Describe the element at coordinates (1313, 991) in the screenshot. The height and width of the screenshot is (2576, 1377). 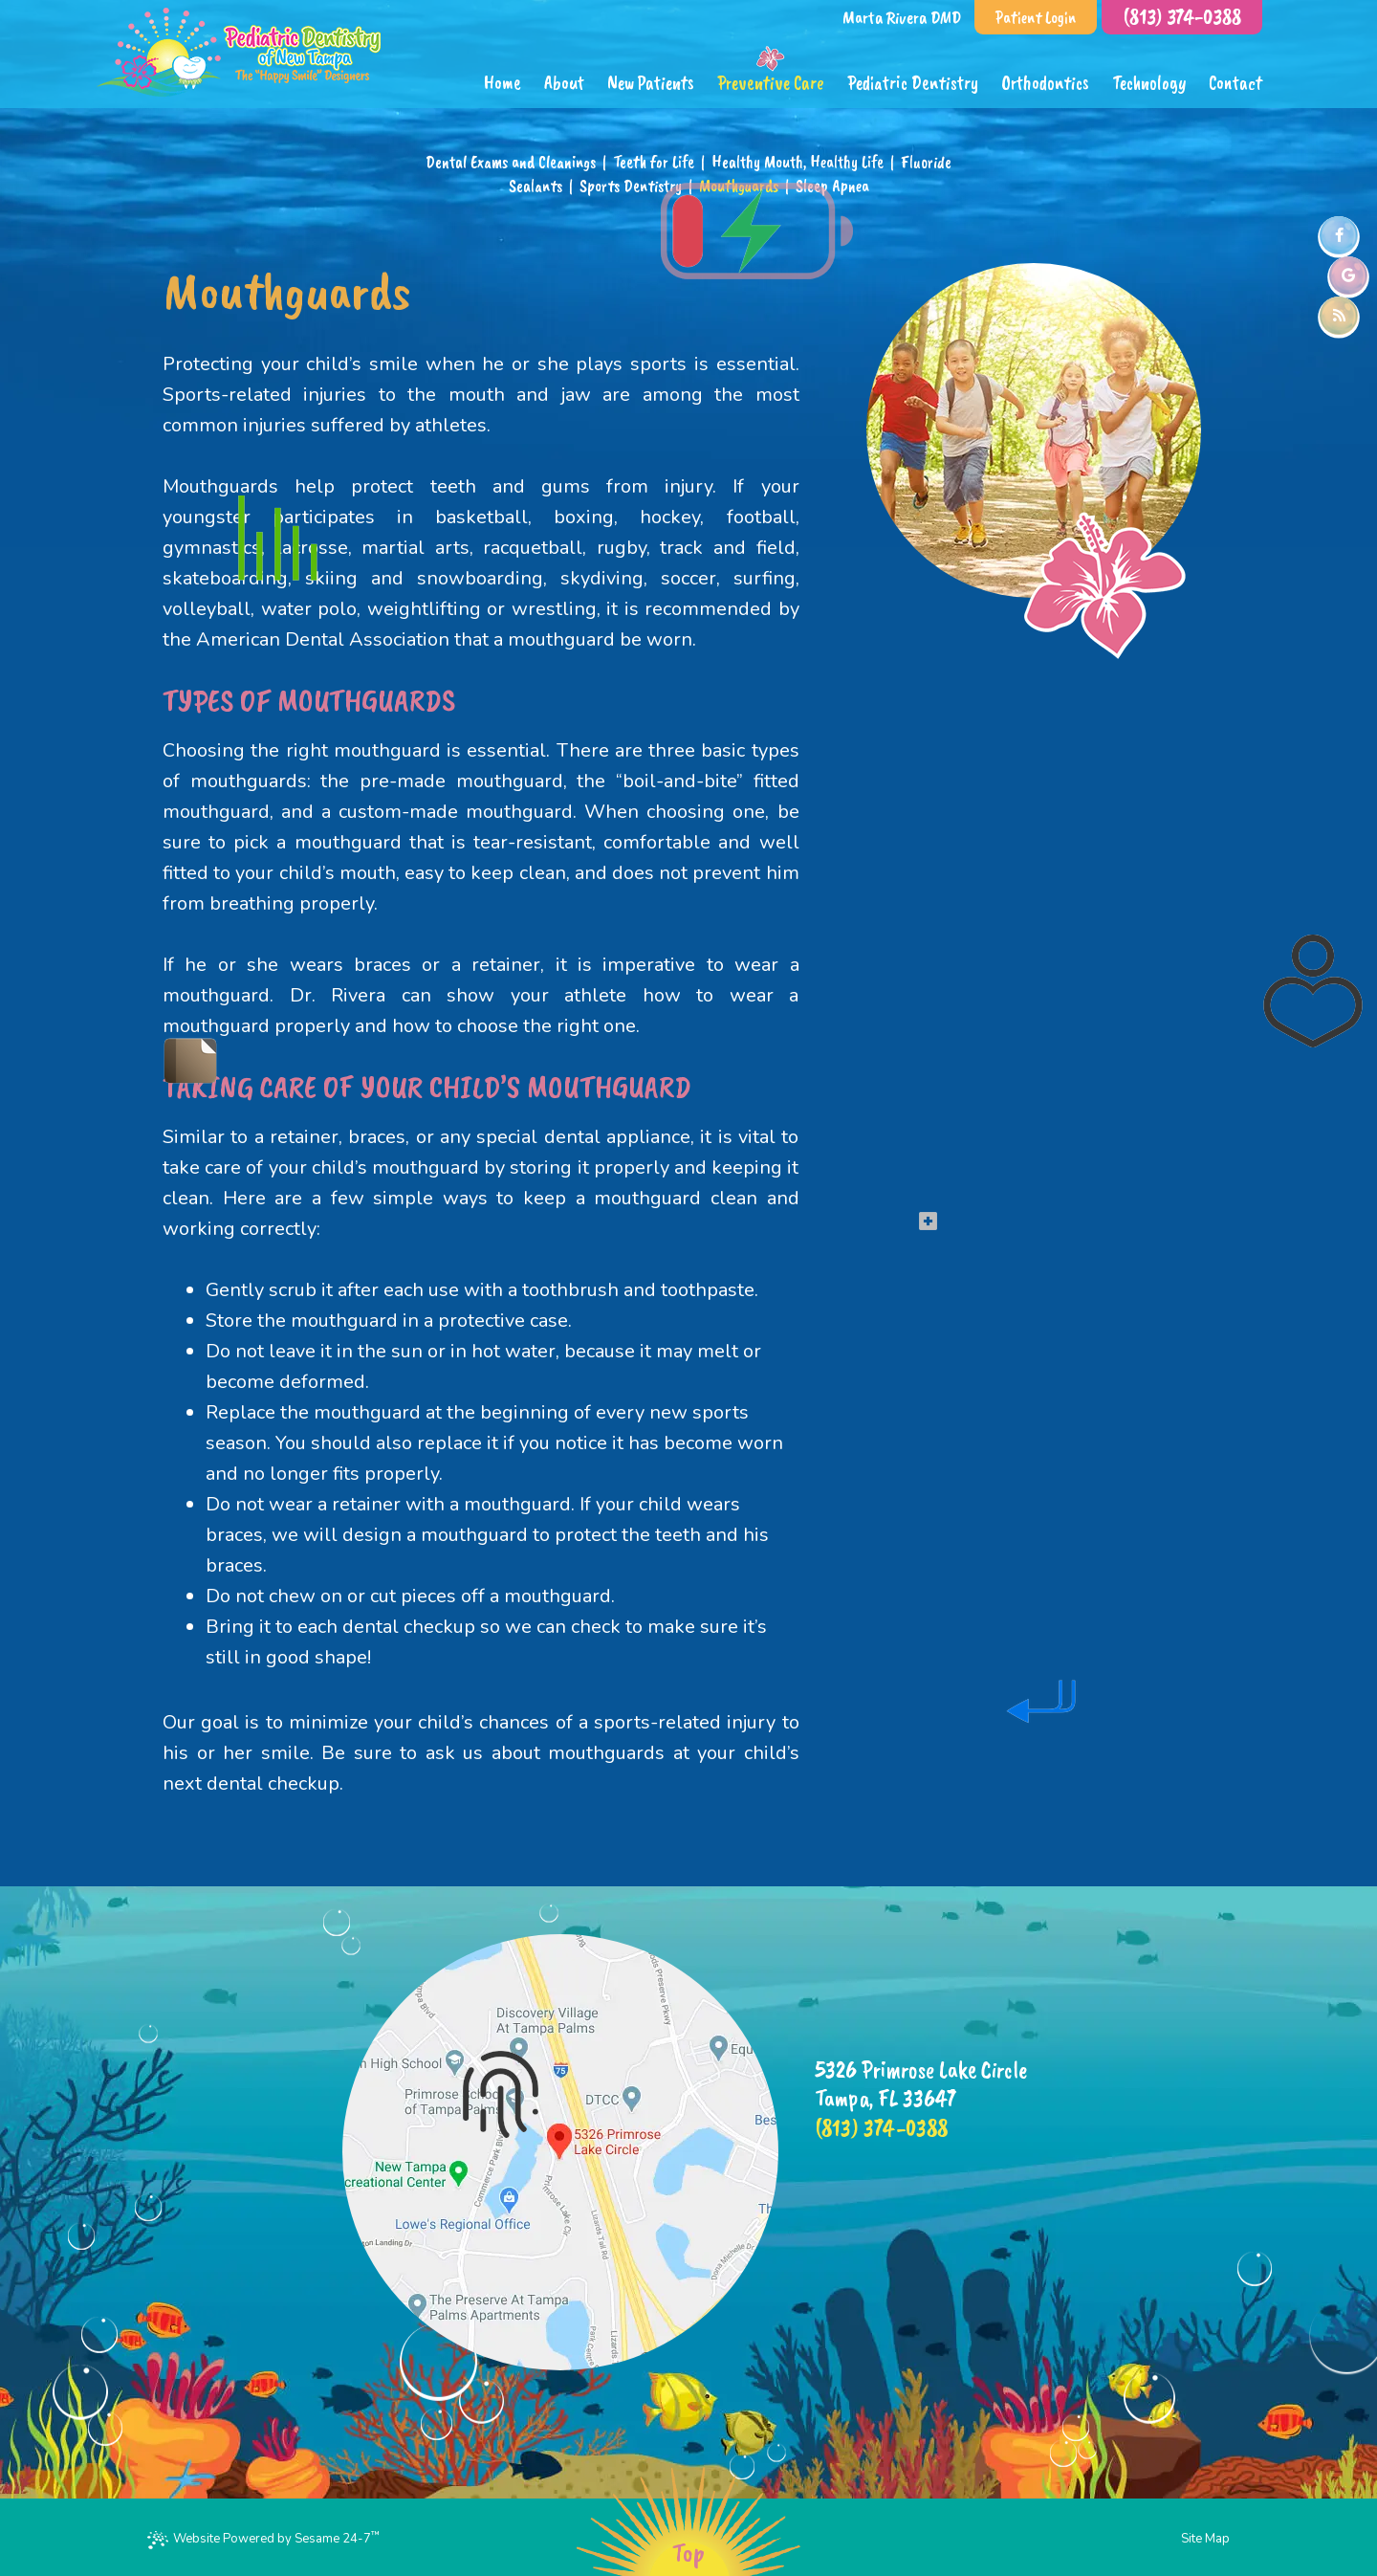
I see `access digital wellbeing settings` at that location.